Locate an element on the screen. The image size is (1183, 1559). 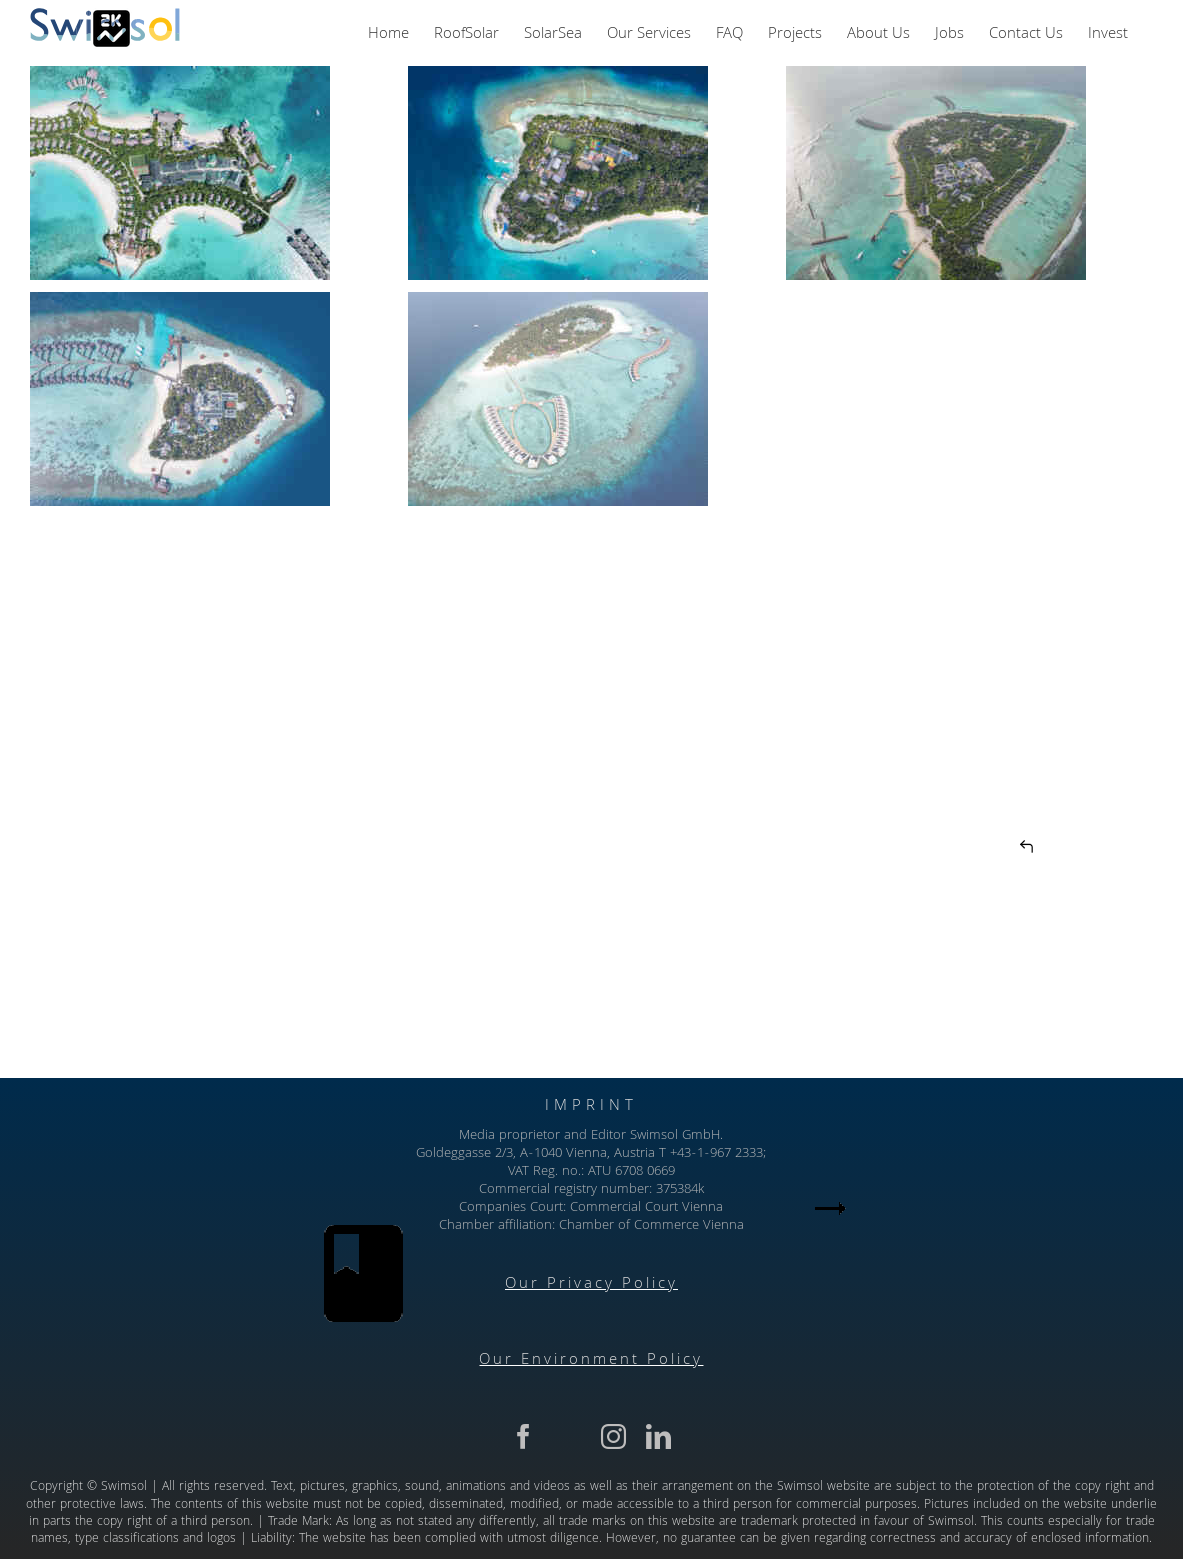
access your bookmarked content is located at coordinates (363, 1273).